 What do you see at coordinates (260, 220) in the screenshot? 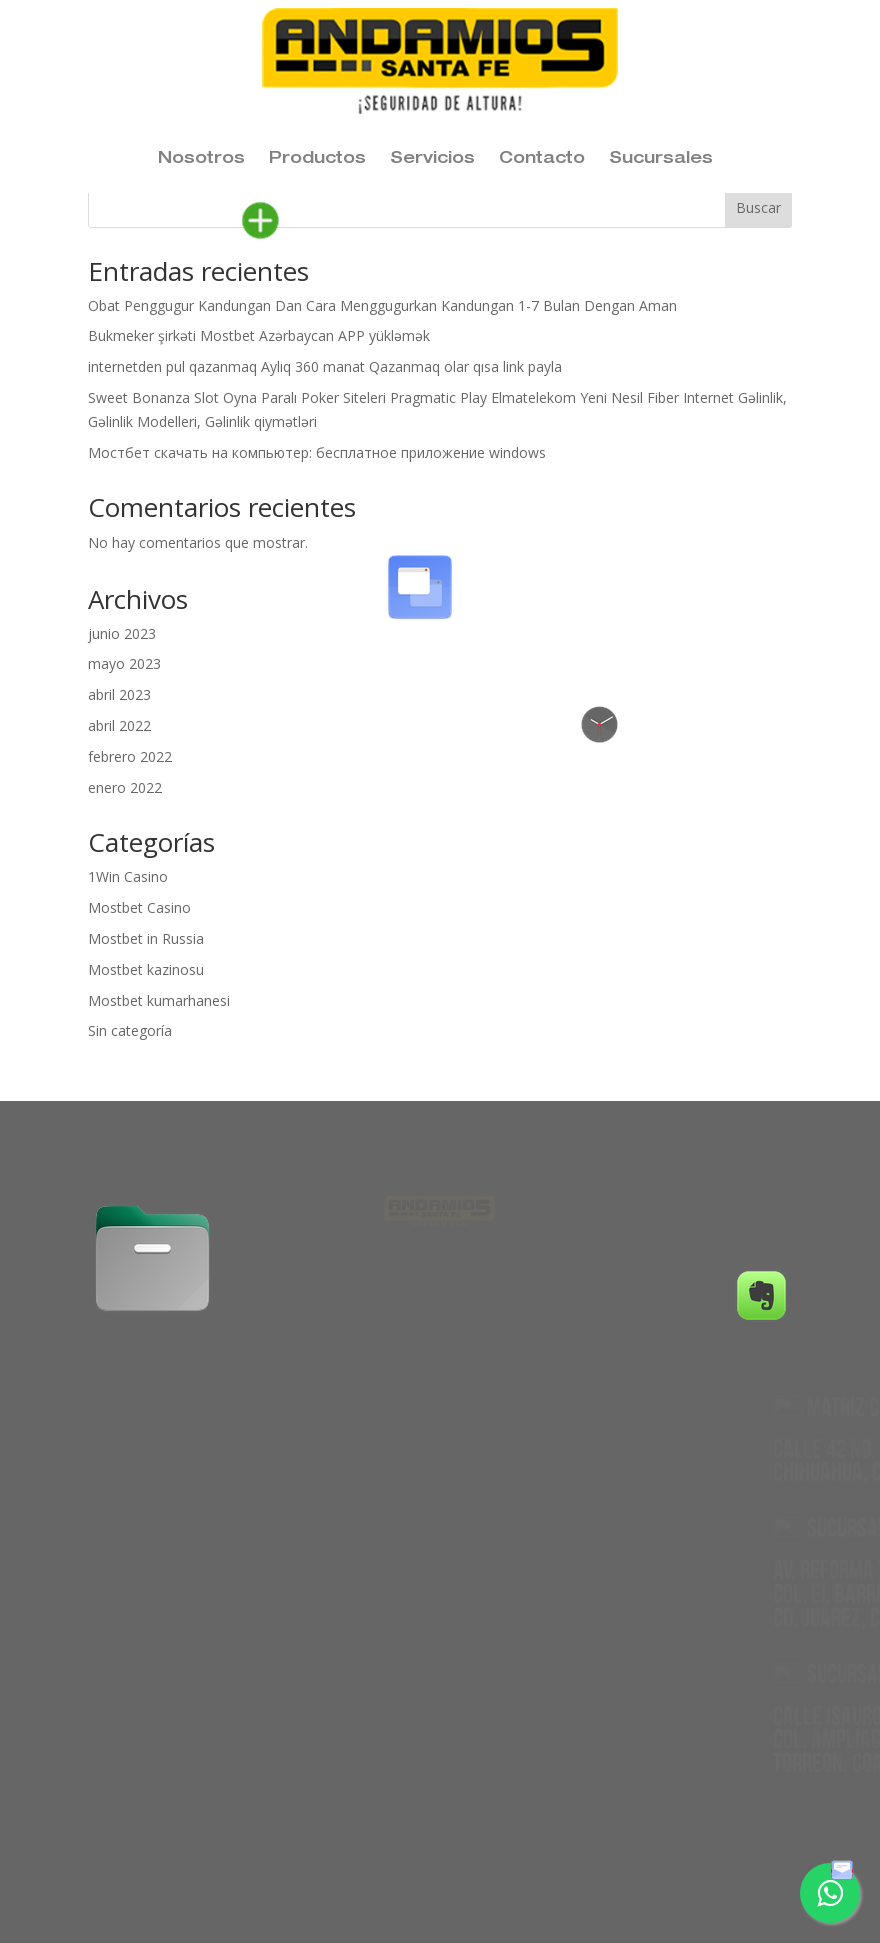
I see `add a new item to the list` at bounding box center [260, 220].